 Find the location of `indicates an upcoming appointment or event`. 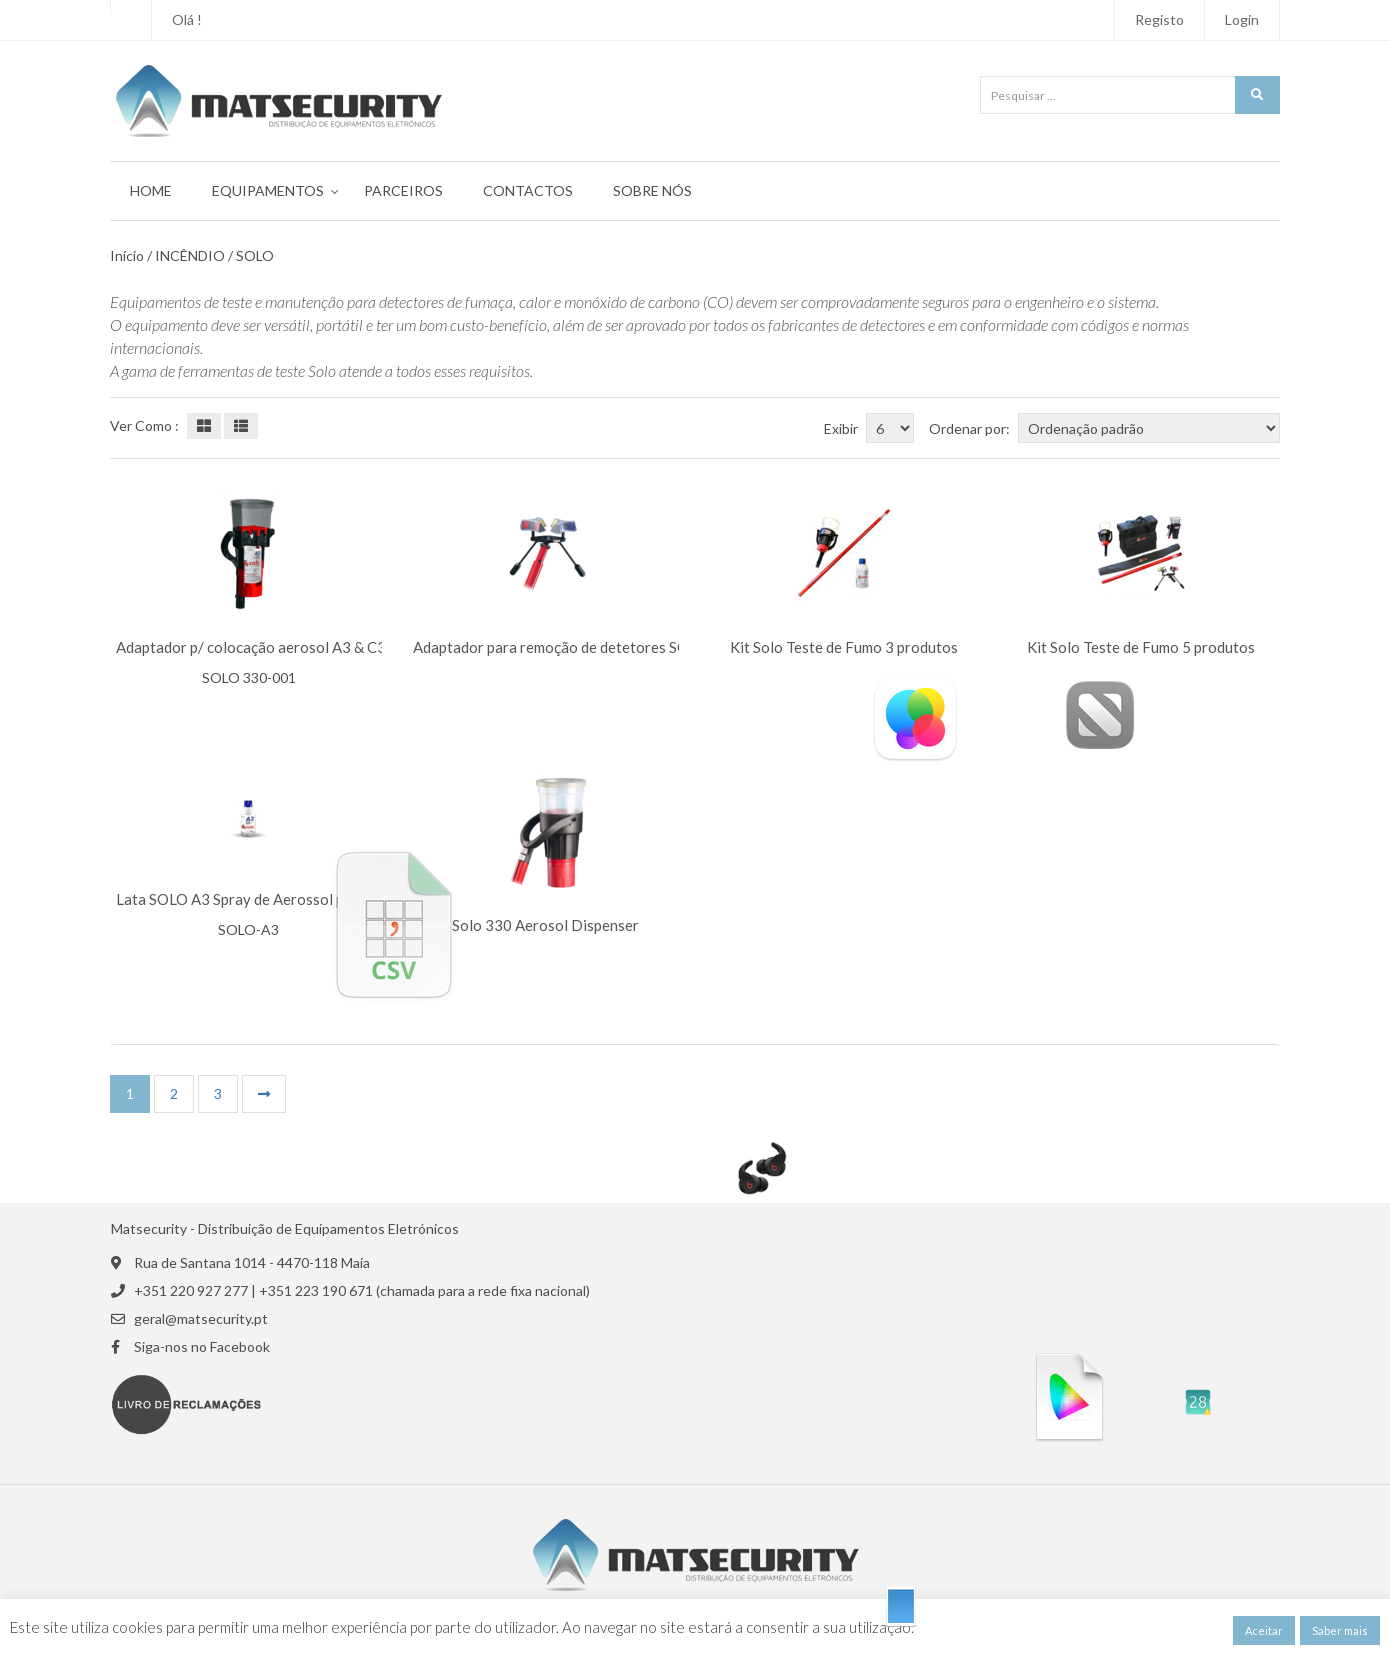

indicates an upcoming appointment or event is located at coordinates (1198, 1402).